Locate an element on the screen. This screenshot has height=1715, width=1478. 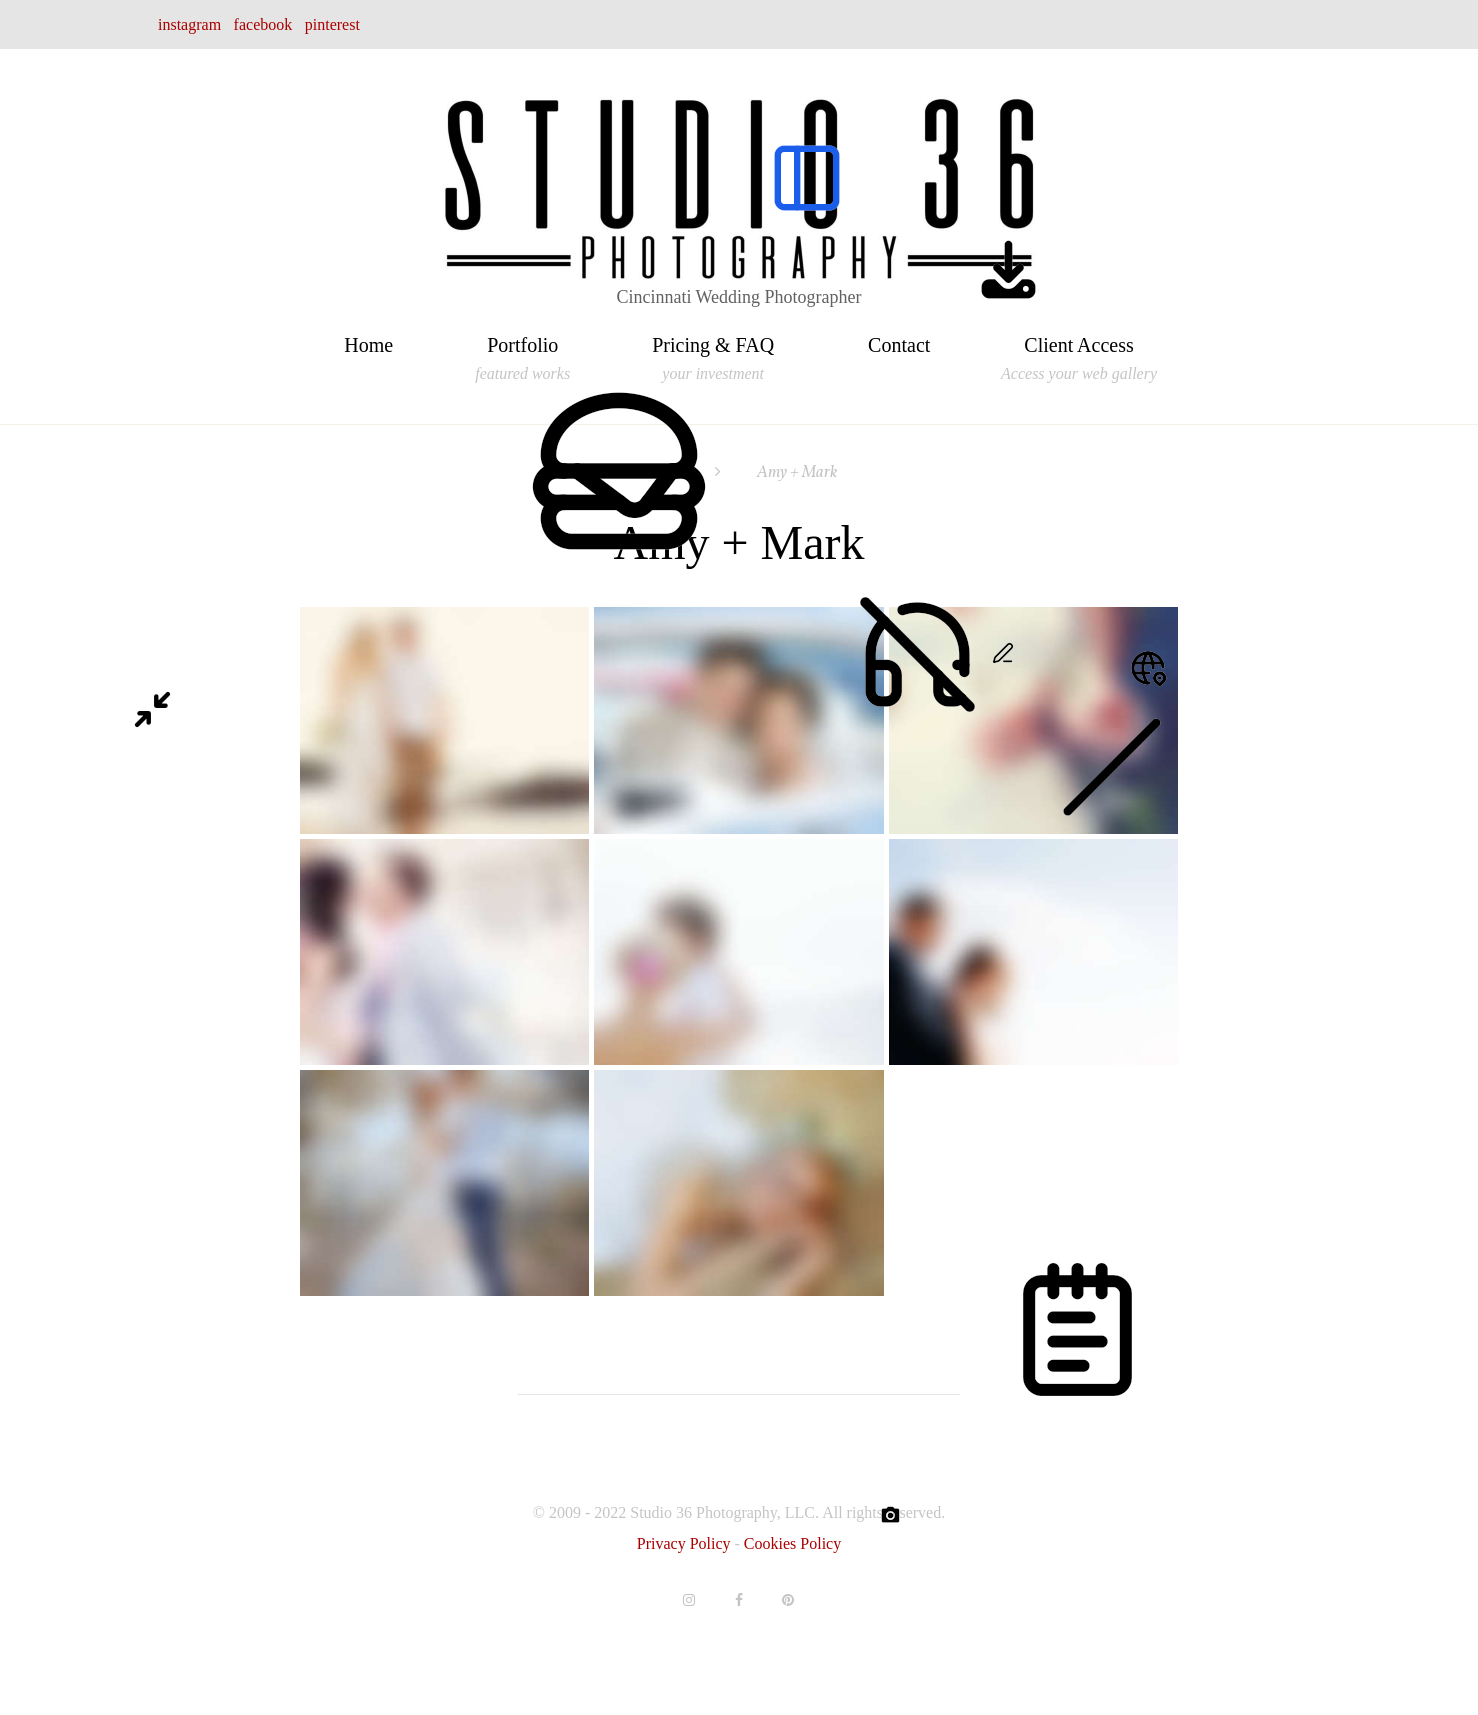
mute or disable audio output is located at coordinates (917, 654).